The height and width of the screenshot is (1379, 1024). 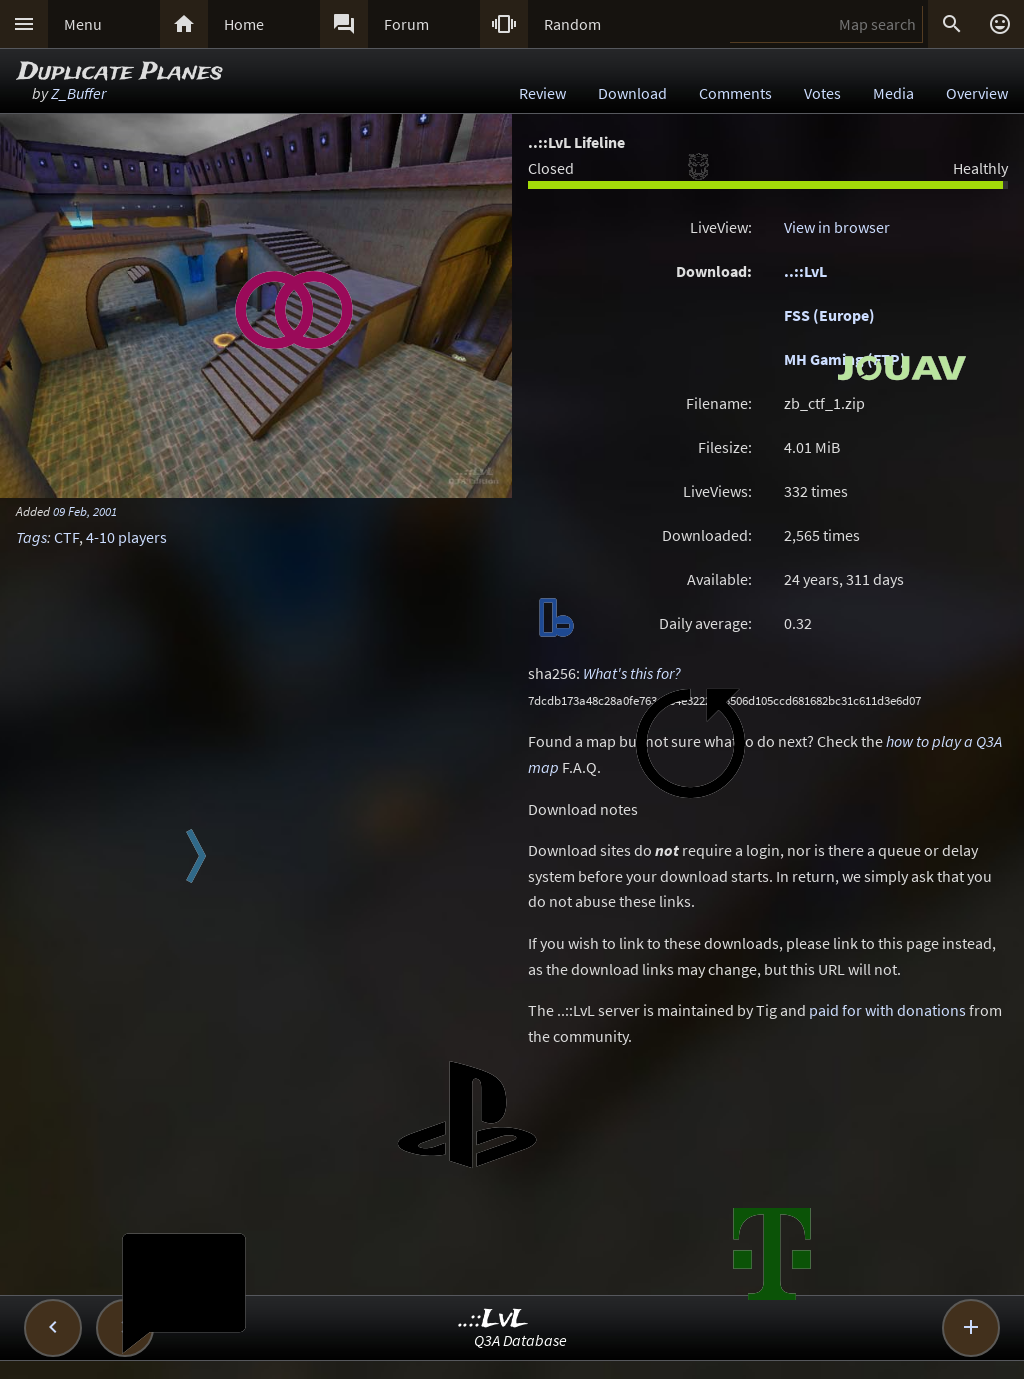 What do you see at coordinates (698, 166) in the screenshot?
I see `grunt javascript task runner logo` at bounding box center [698, 166].